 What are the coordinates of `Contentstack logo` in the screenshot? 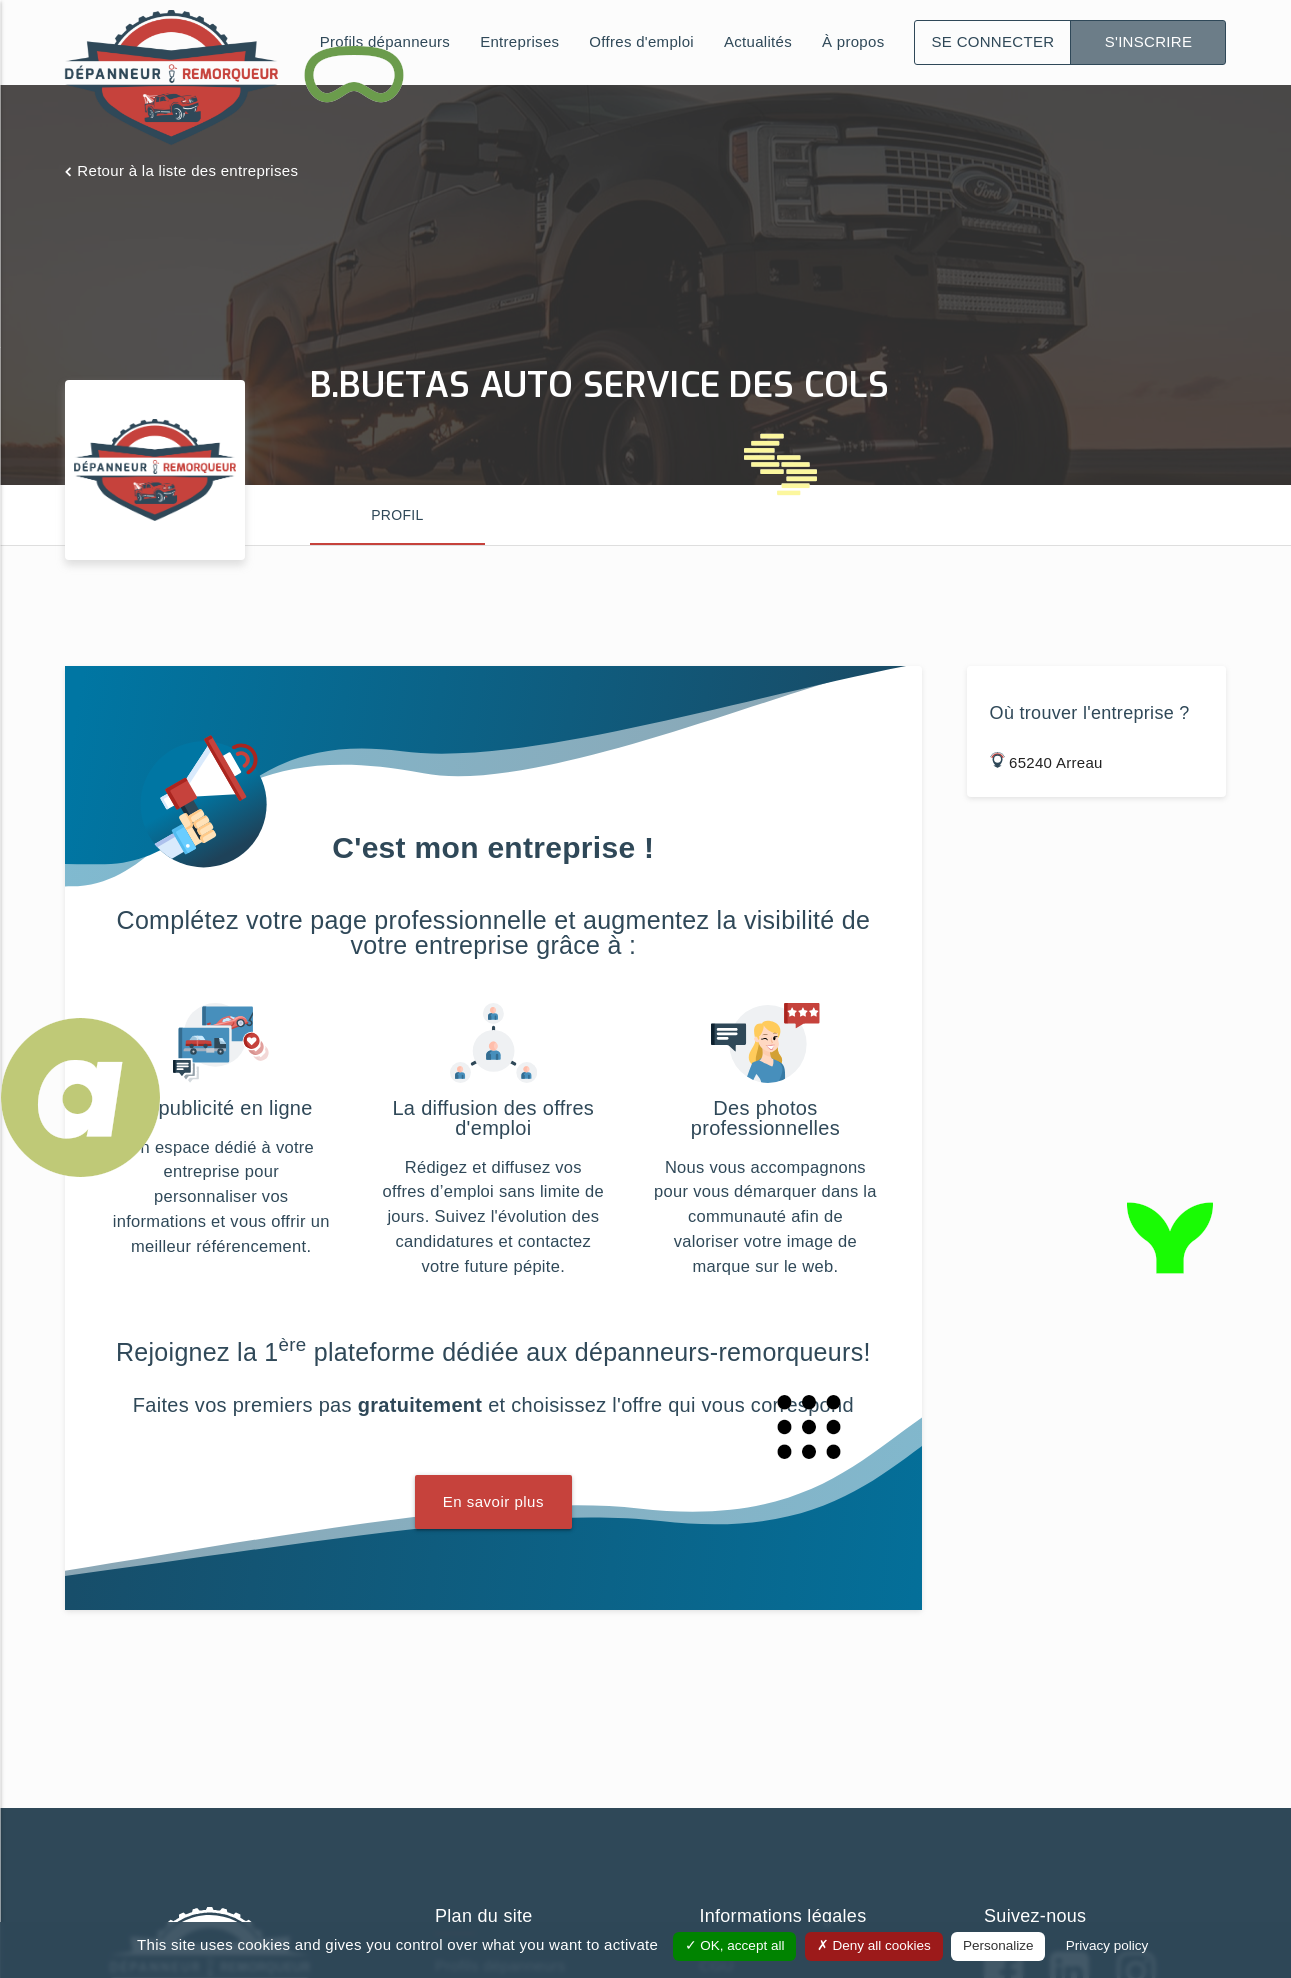 It's located at (780, 464).